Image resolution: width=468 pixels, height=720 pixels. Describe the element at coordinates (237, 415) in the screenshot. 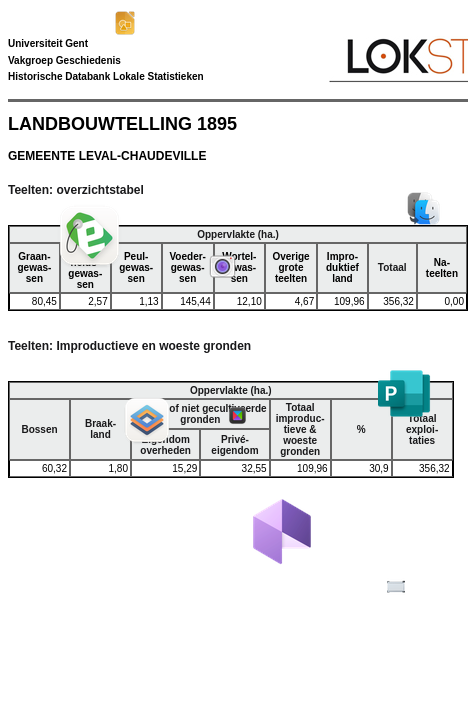

I see `launch gnome tetravex puzzle game` at that location.